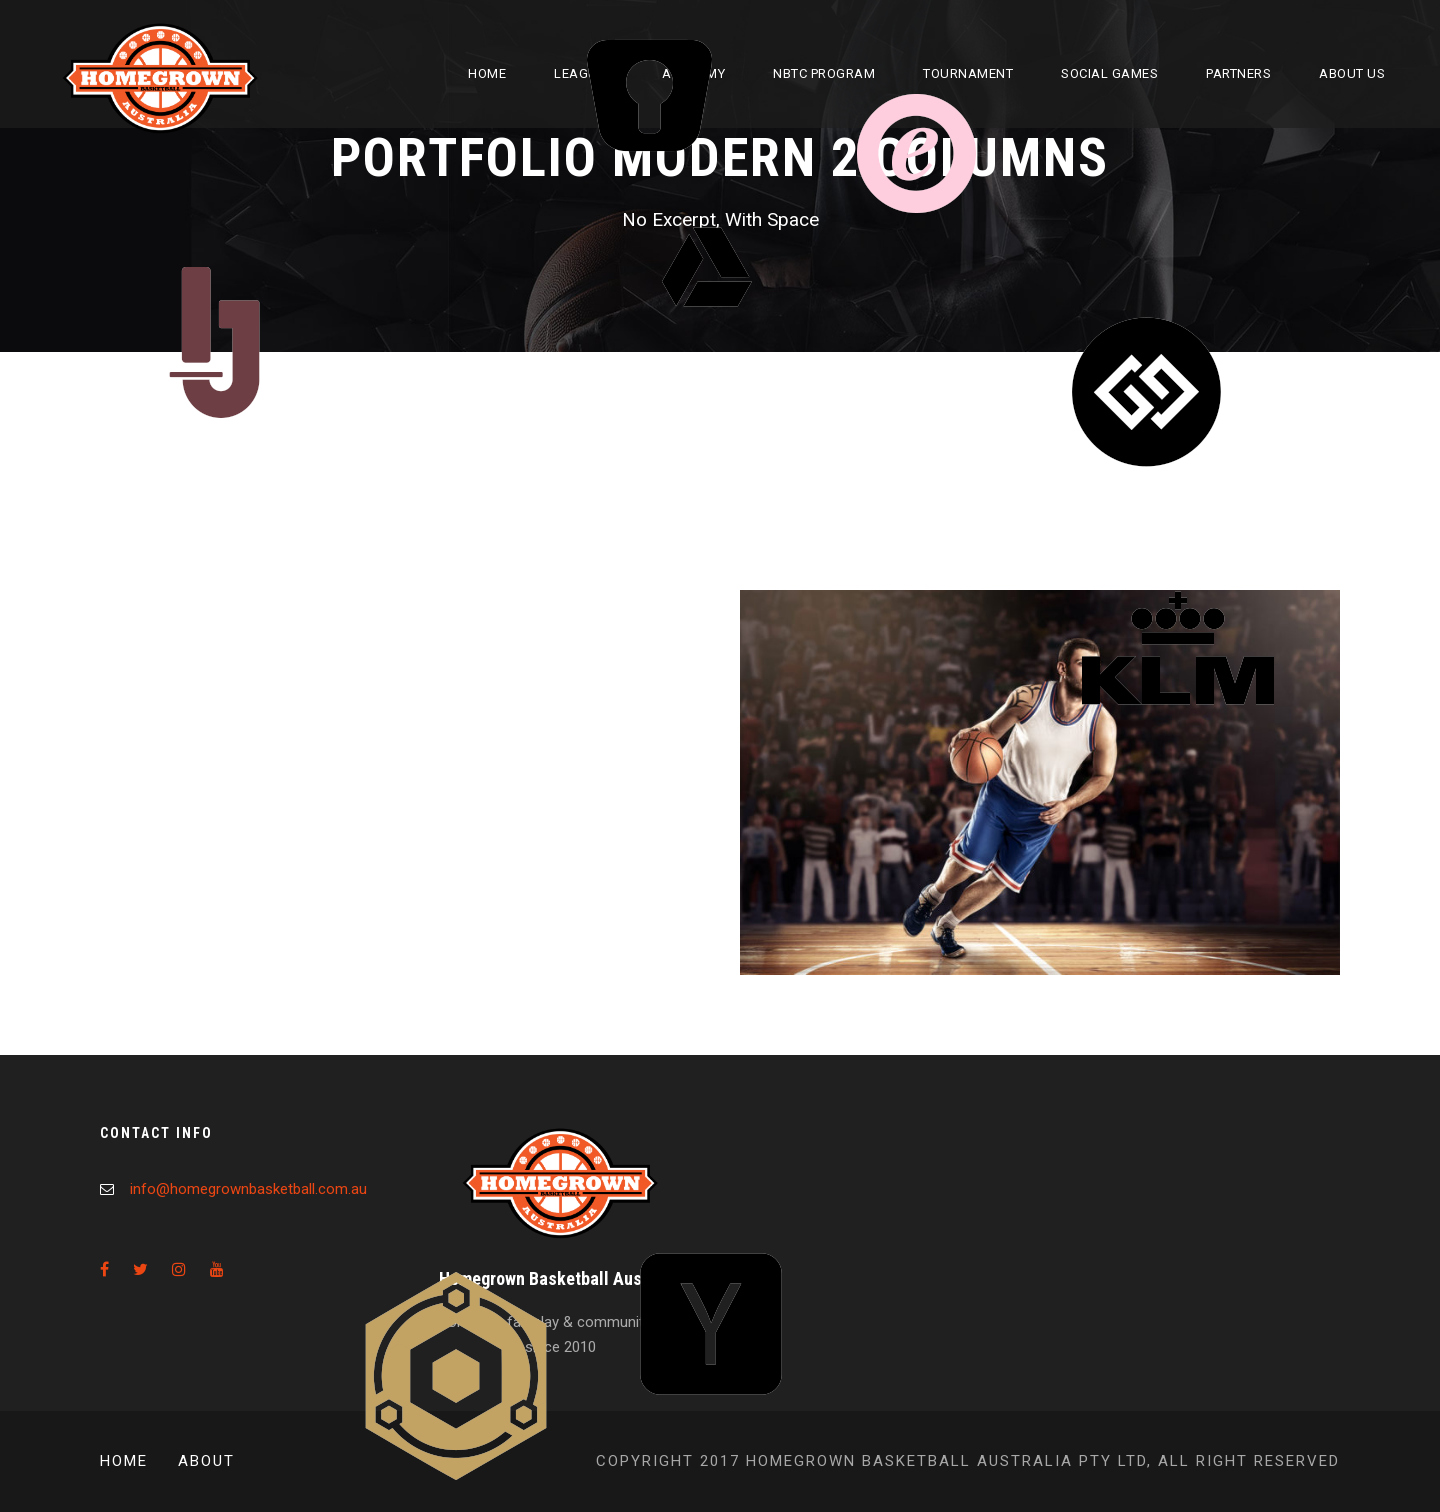  What do you see at coordinates (711, 1324) in the screenshot?
I see `open hacker news` at bounding box center [711, 1324].